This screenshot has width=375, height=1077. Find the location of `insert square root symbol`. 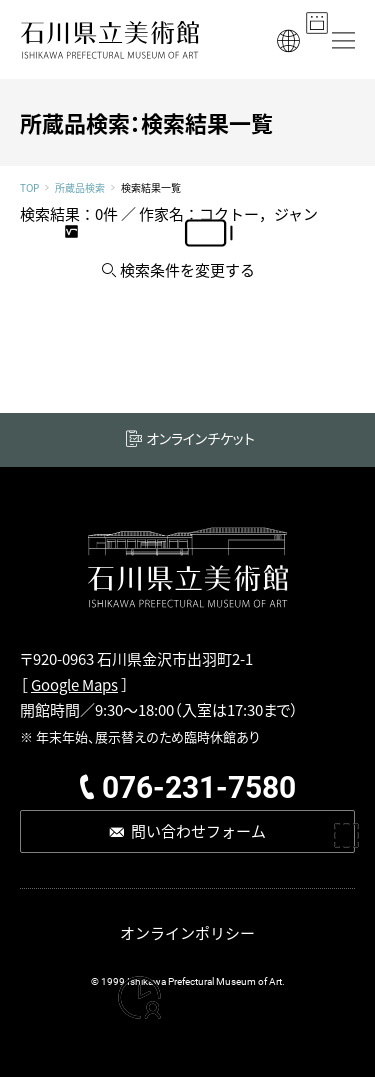

insert square root symbol is located at coordinates (71, 231).